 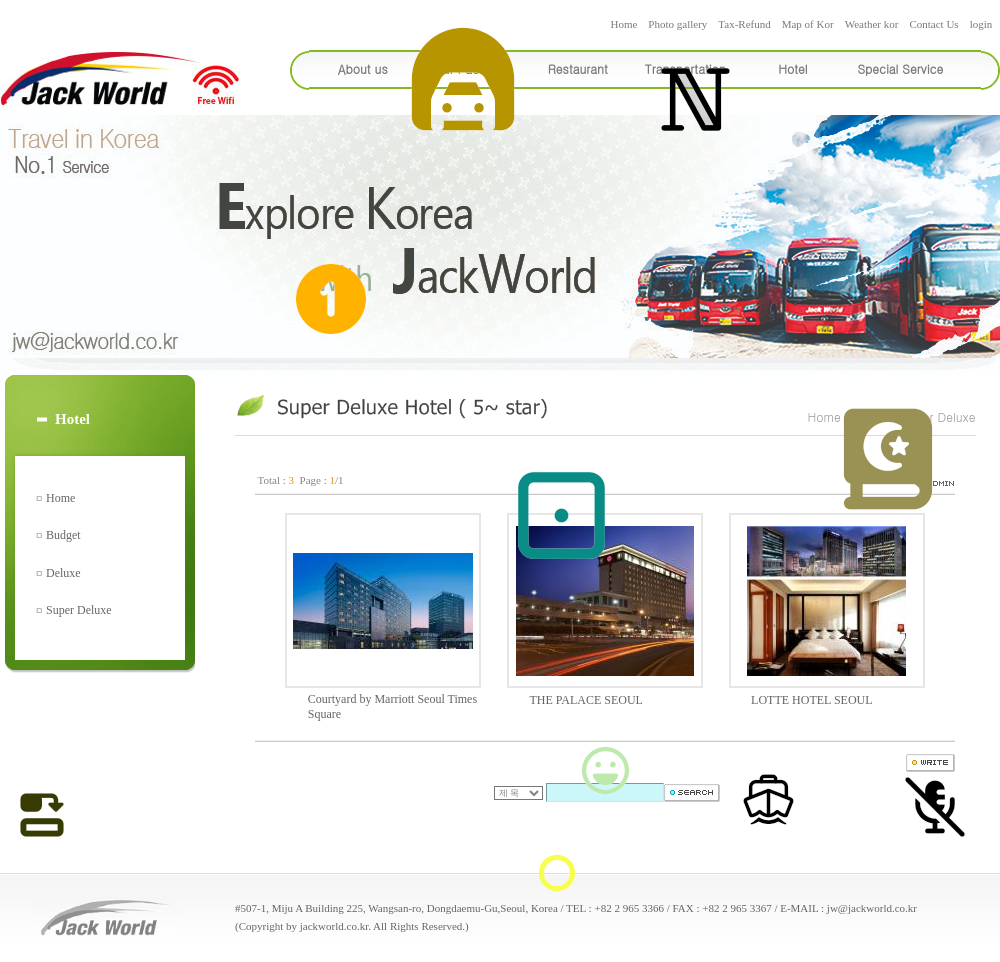 What do you see at coordinates (557, 873) in the screenshot?
I see `represents an empty or unselected state` at bounding box center [557, 873].